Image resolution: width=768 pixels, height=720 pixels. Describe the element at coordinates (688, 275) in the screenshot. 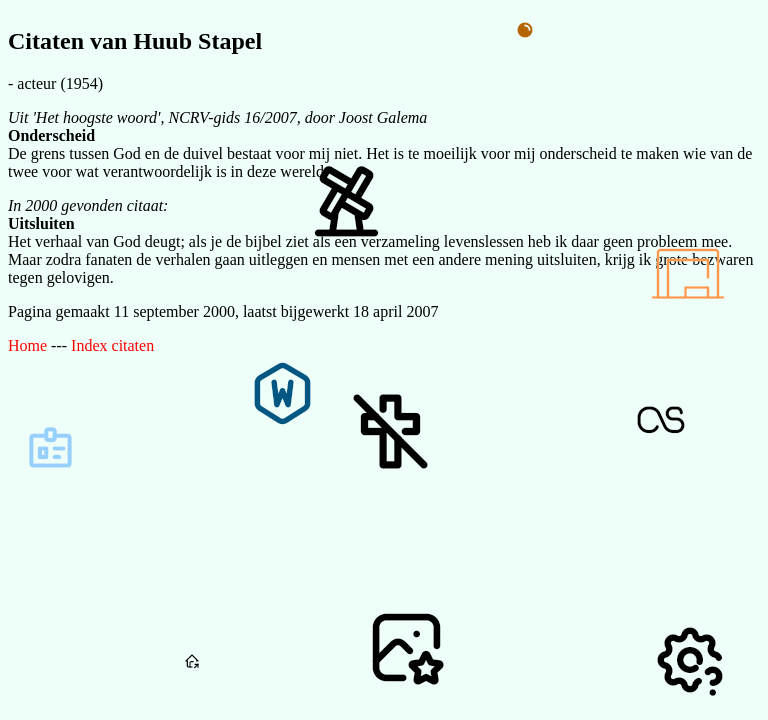

I see `access whiteboard or presentation mode` at that location.